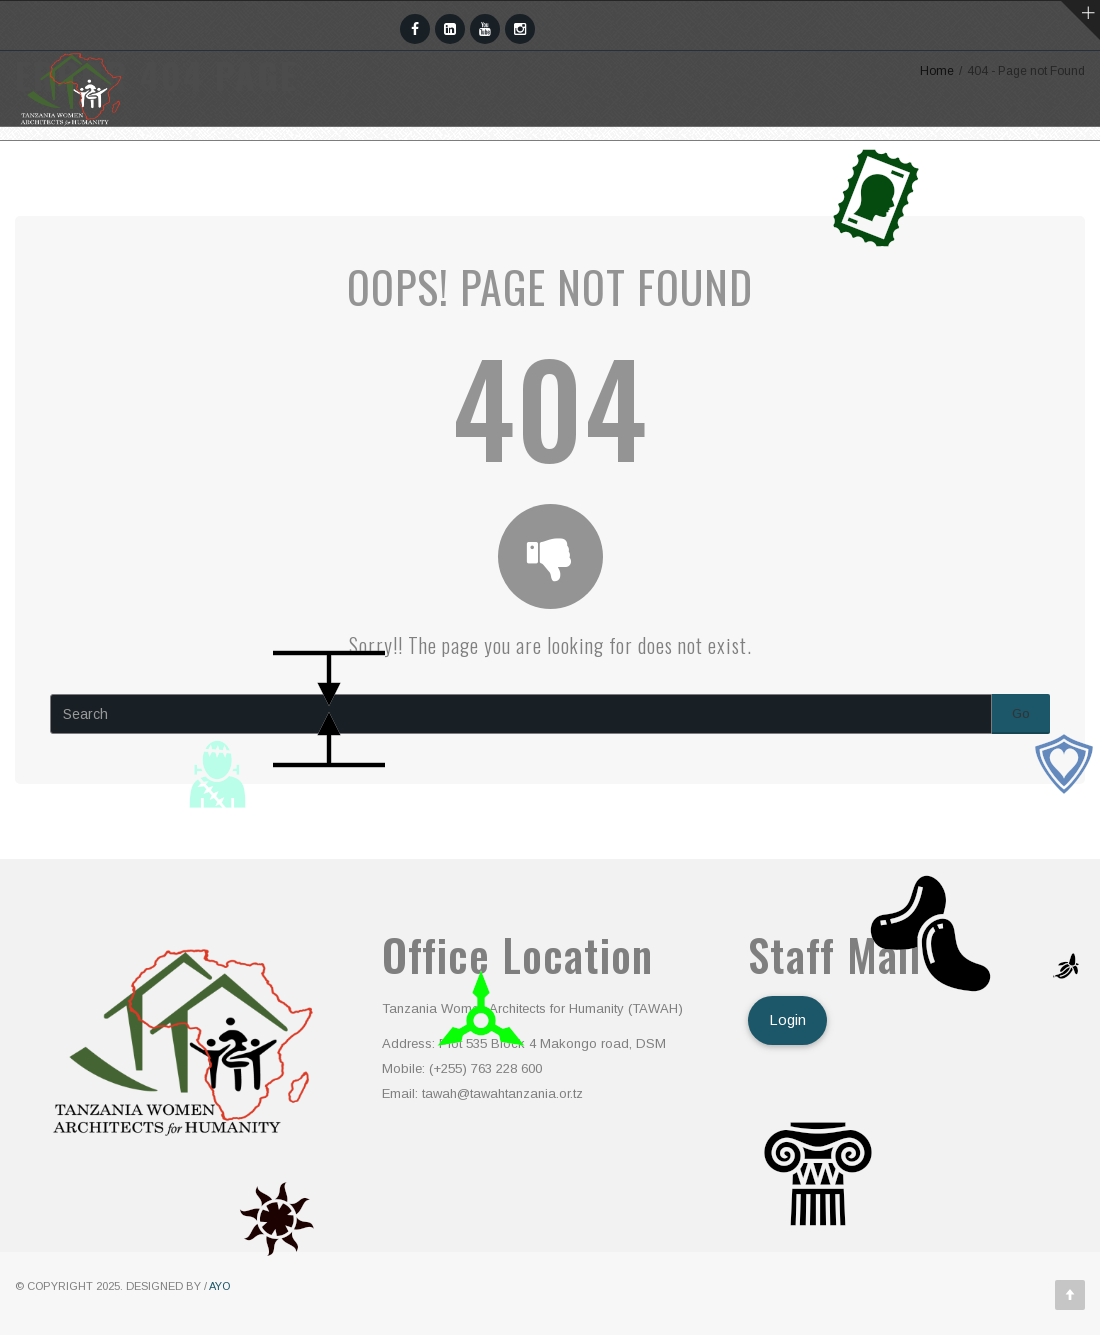 This screenshot has height=1335, width=1100. I want to click on throwing weapon icon in a game inventory, so click(481, 1008).